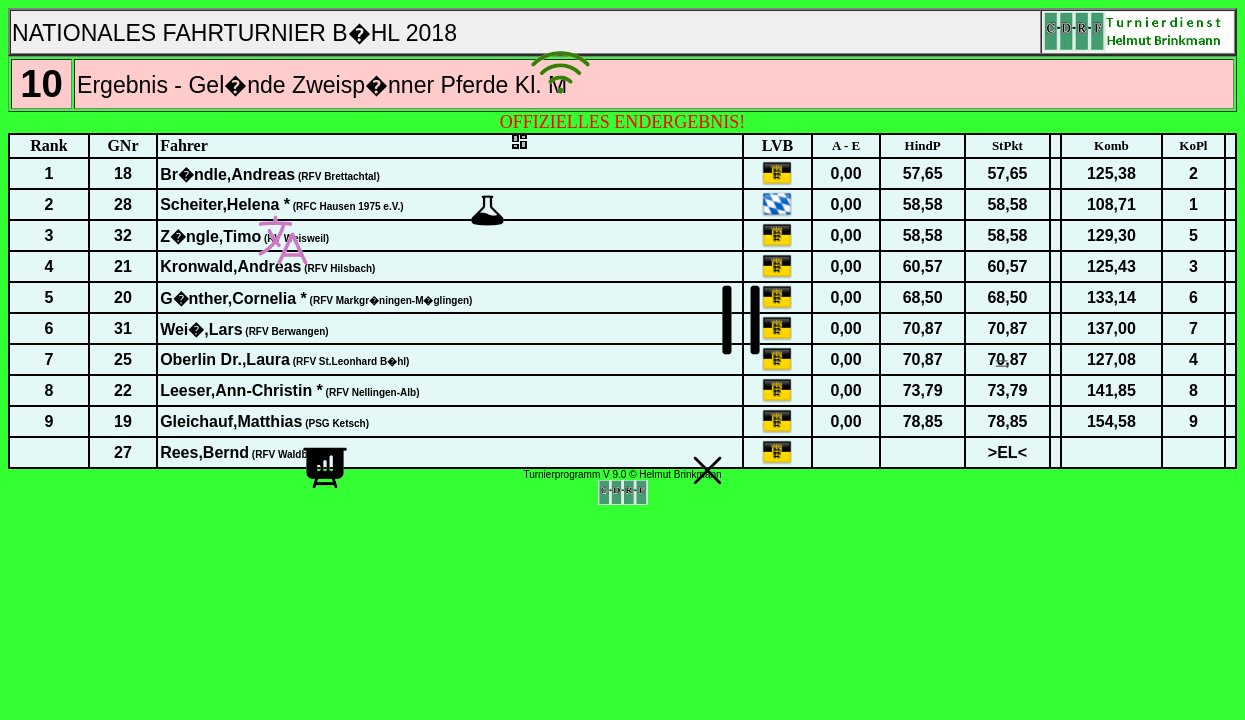 The width and height of the screenshot is (1245, 720). What do you see at coordinates (741, 320) in the screenshot?
I see `pause media playback` at bounding box center [741, 320].